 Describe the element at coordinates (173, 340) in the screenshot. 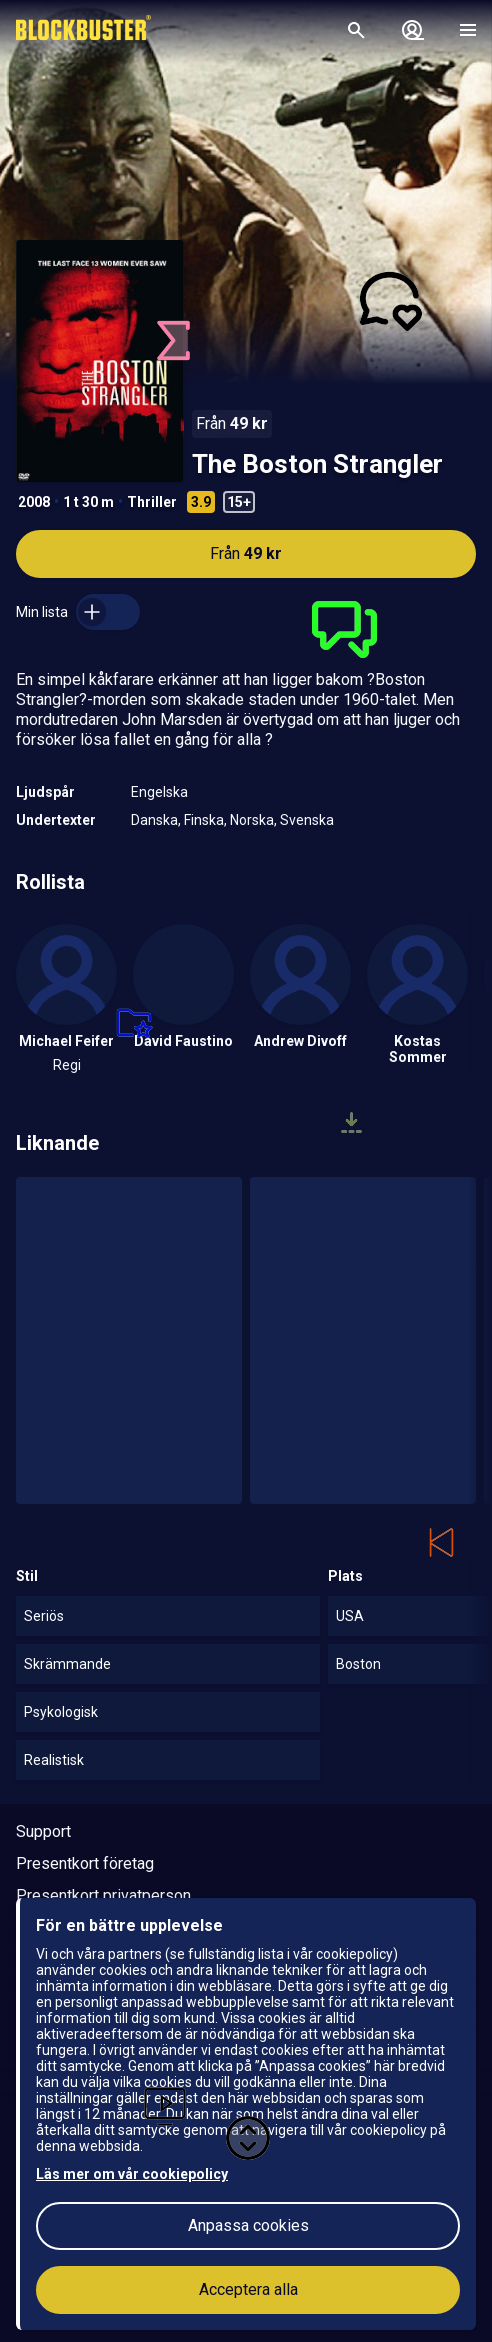

I see `calculate sum or total` at that location.